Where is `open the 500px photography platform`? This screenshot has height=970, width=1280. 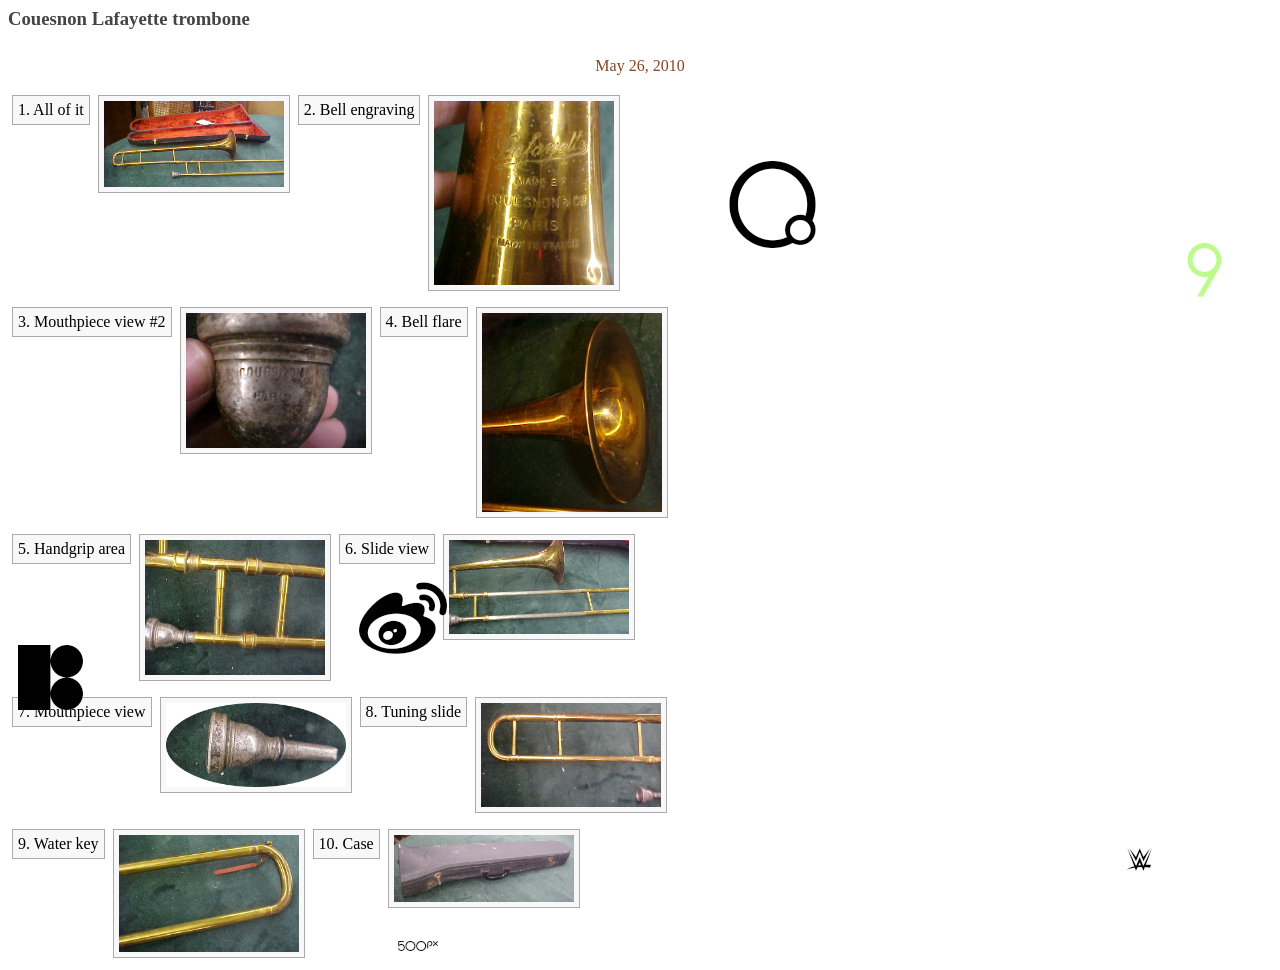
open the 500px photography platform is located at coordinates (418, 946).